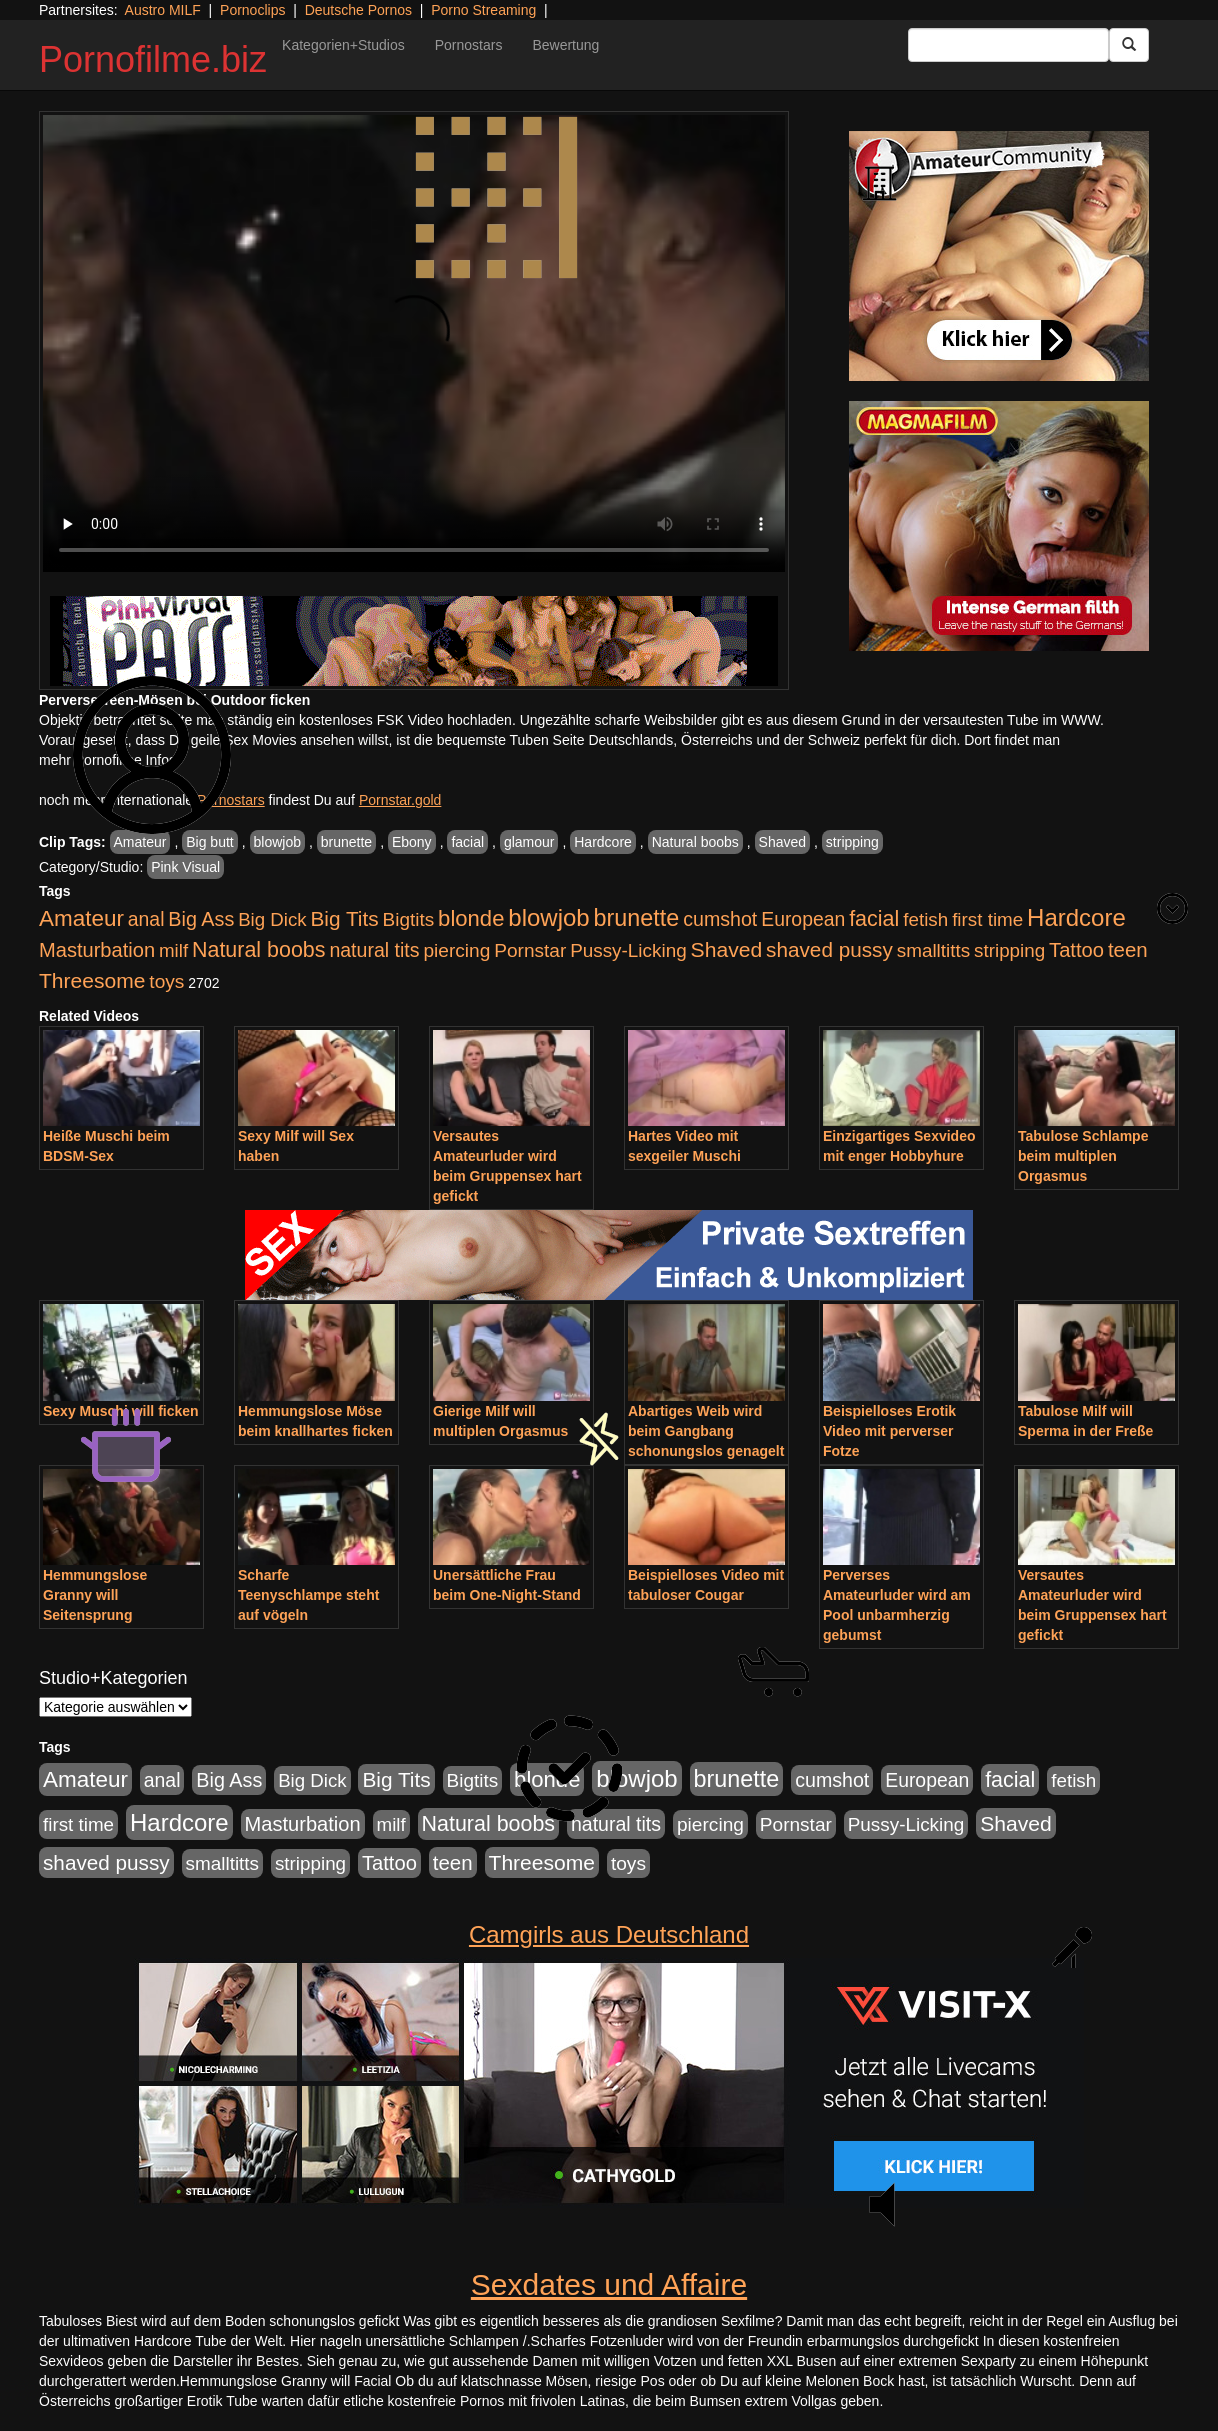 This screenshot has width=1218, height=2431. I want to click on disable flash or lightning mode, so click(599, 1439).